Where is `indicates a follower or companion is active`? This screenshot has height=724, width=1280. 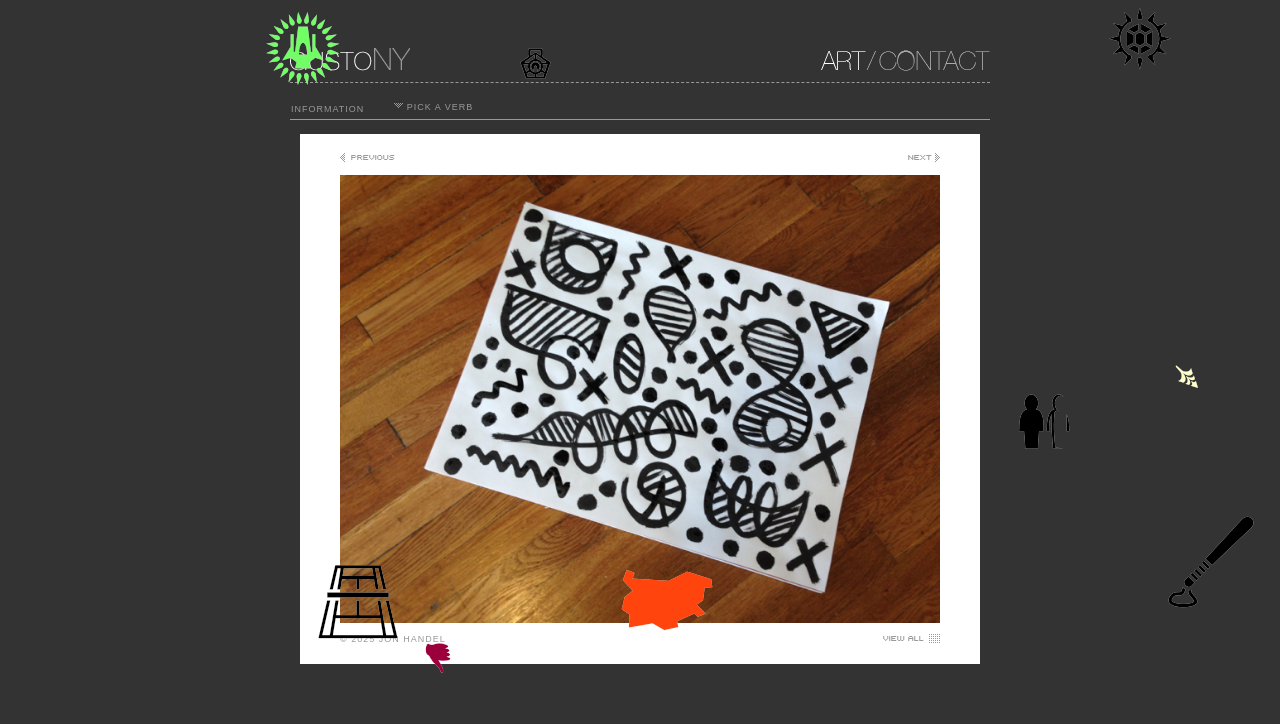 indicates a follower or companion is active is located at coordinates (1045, 421).